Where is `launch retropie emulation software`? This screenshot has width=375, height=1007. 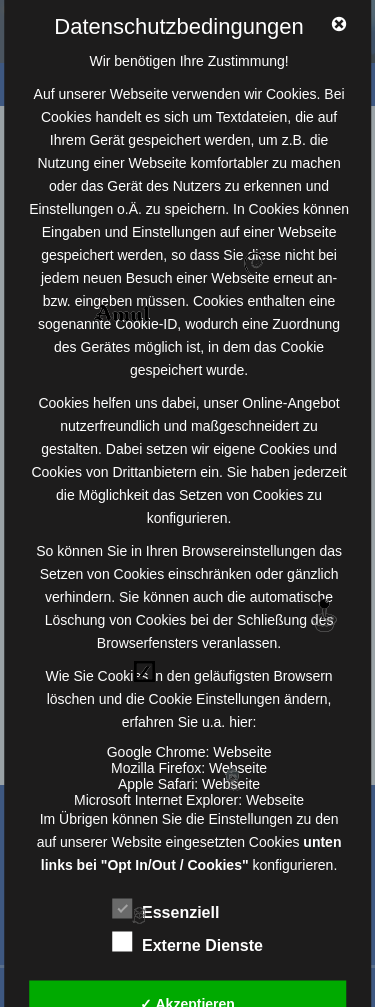
launch retropie emulation software is located at coordinates (324, 615).